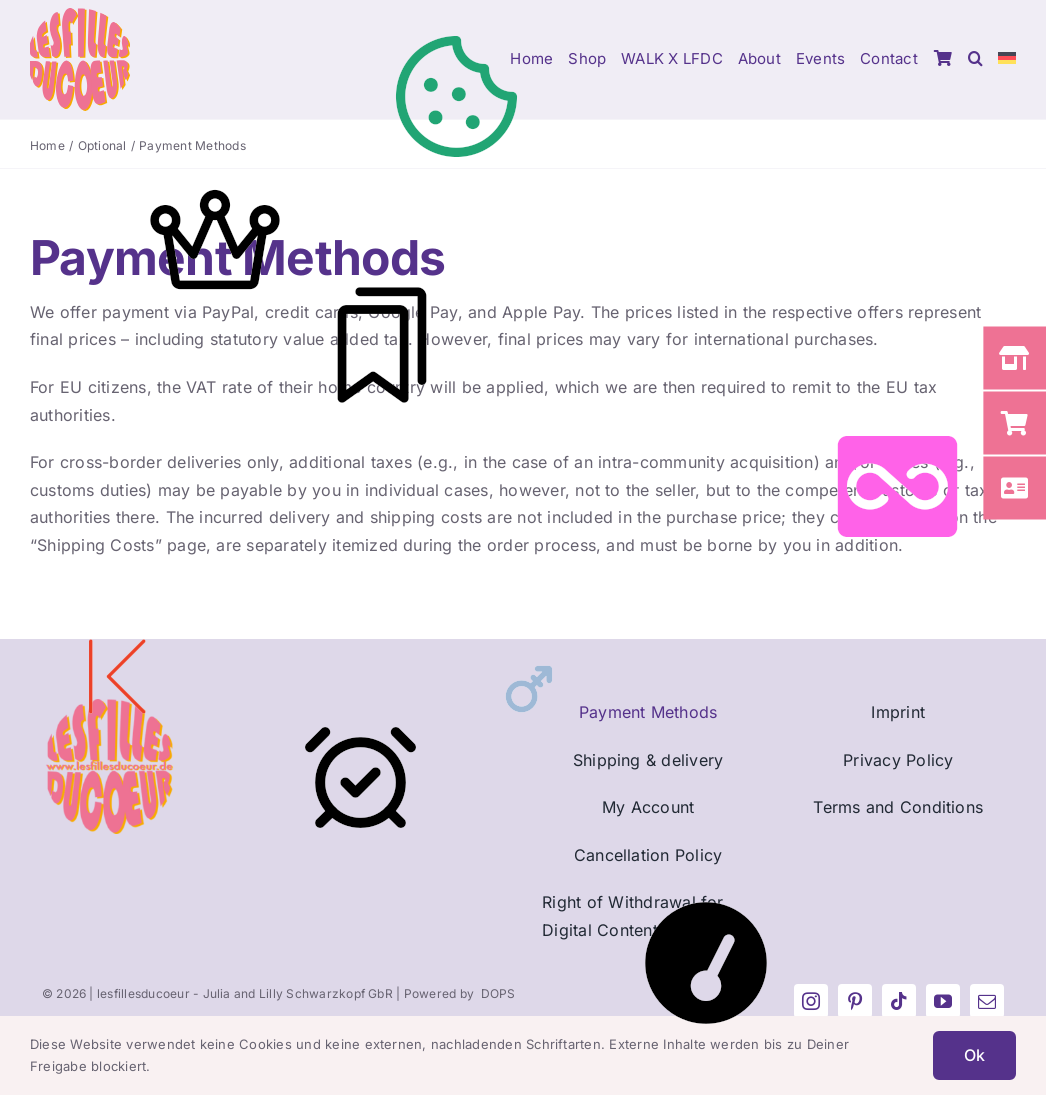  Describe the element at coordinates (706, 963) in the screenshot. I see `indicates high performance or speed level` at that location.